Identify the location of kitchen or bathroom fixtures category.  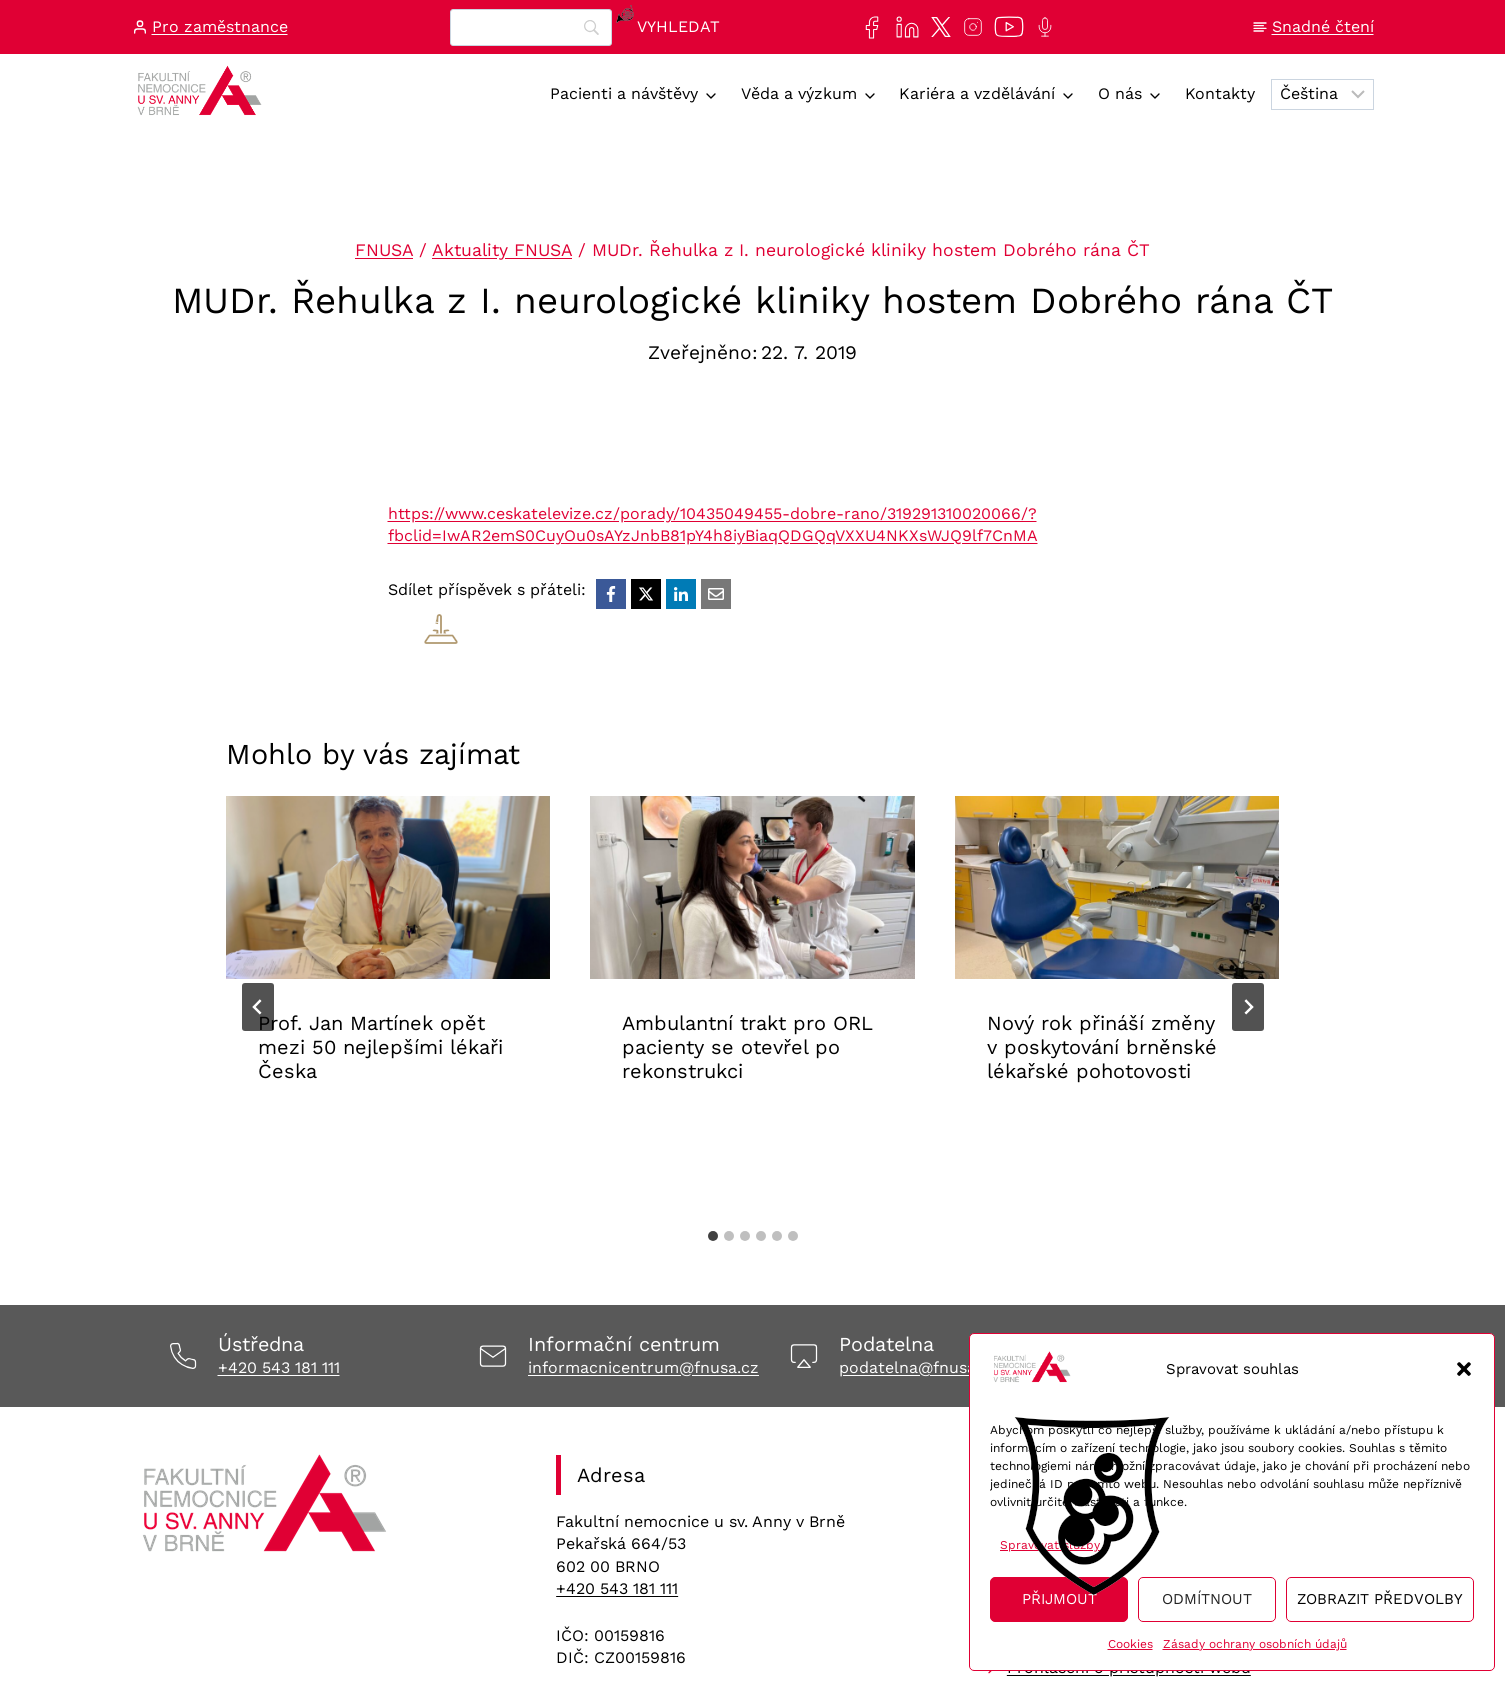
(441, 629).